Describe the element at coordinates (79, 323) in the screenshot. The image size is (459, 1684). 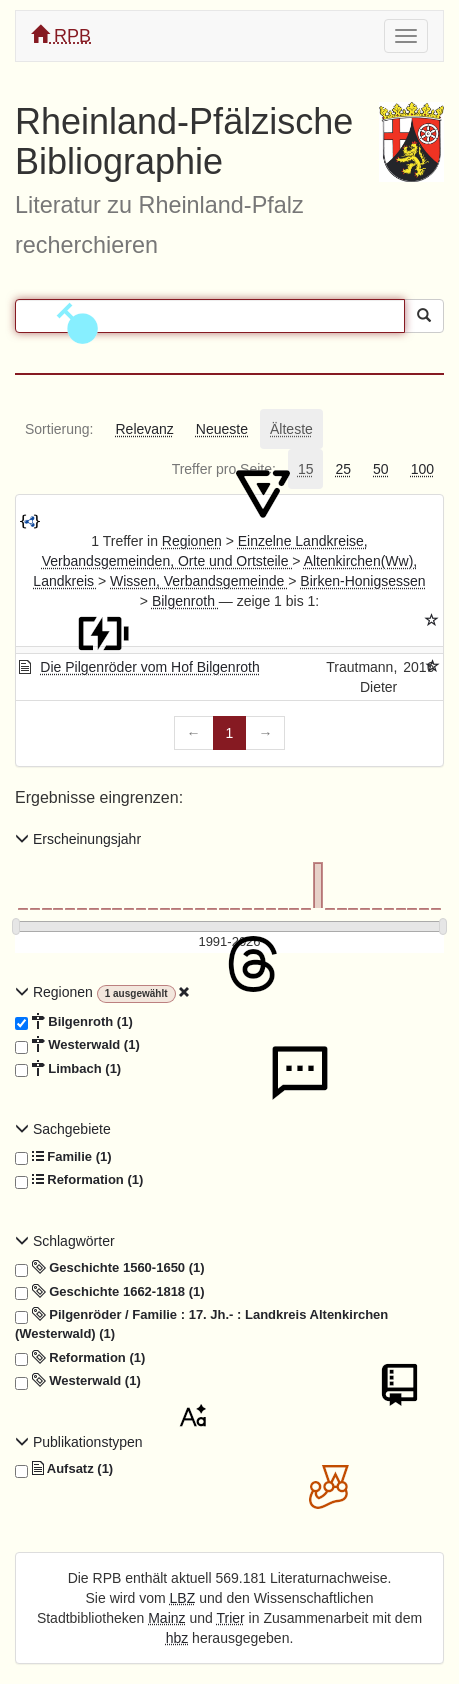
I see `gender identity symbol for travesti` at that location.